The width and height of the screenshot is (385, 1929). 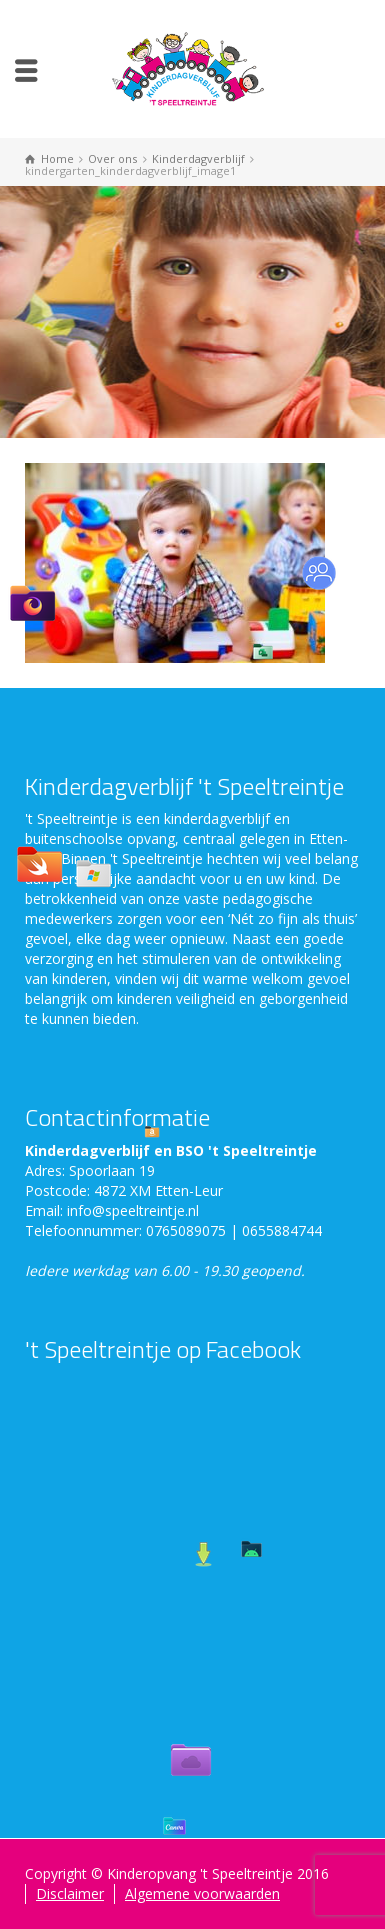 I want to click on open microsoft project files folder, so click(x=263, y=652).